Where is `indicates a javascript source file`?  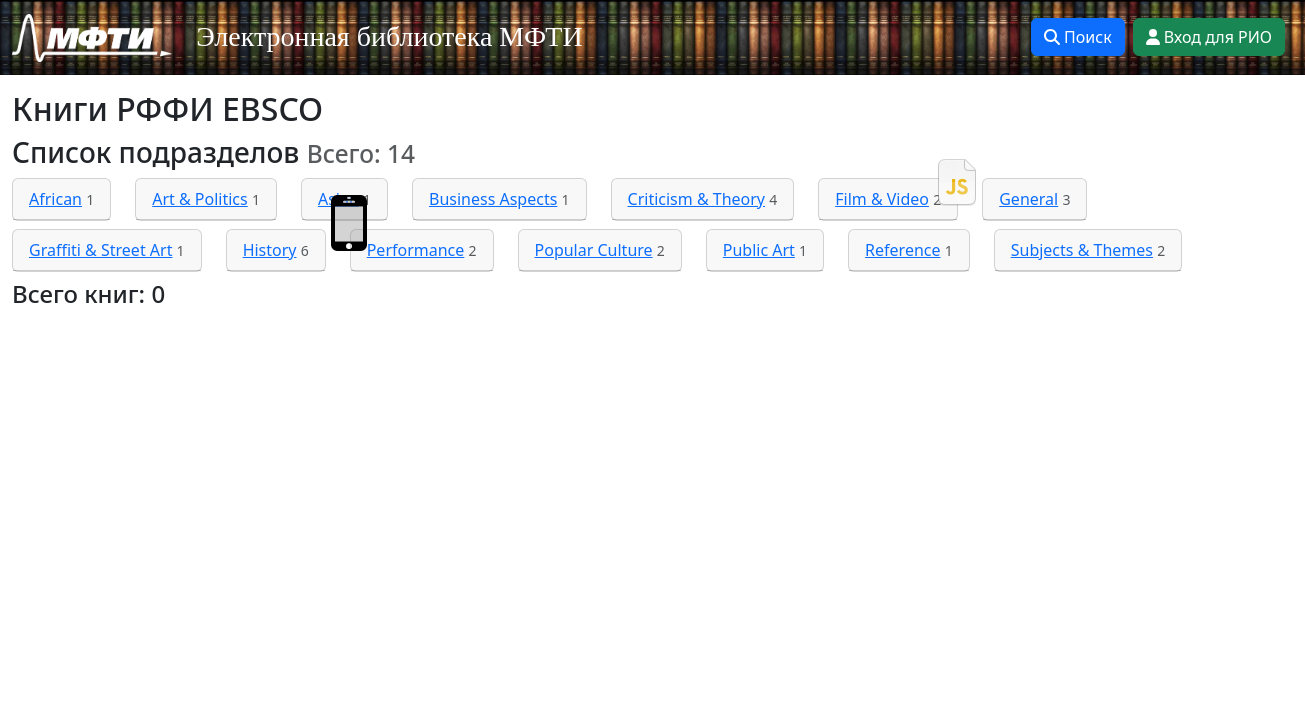 indicates a javascript source file is located at coordinates (957, 182).